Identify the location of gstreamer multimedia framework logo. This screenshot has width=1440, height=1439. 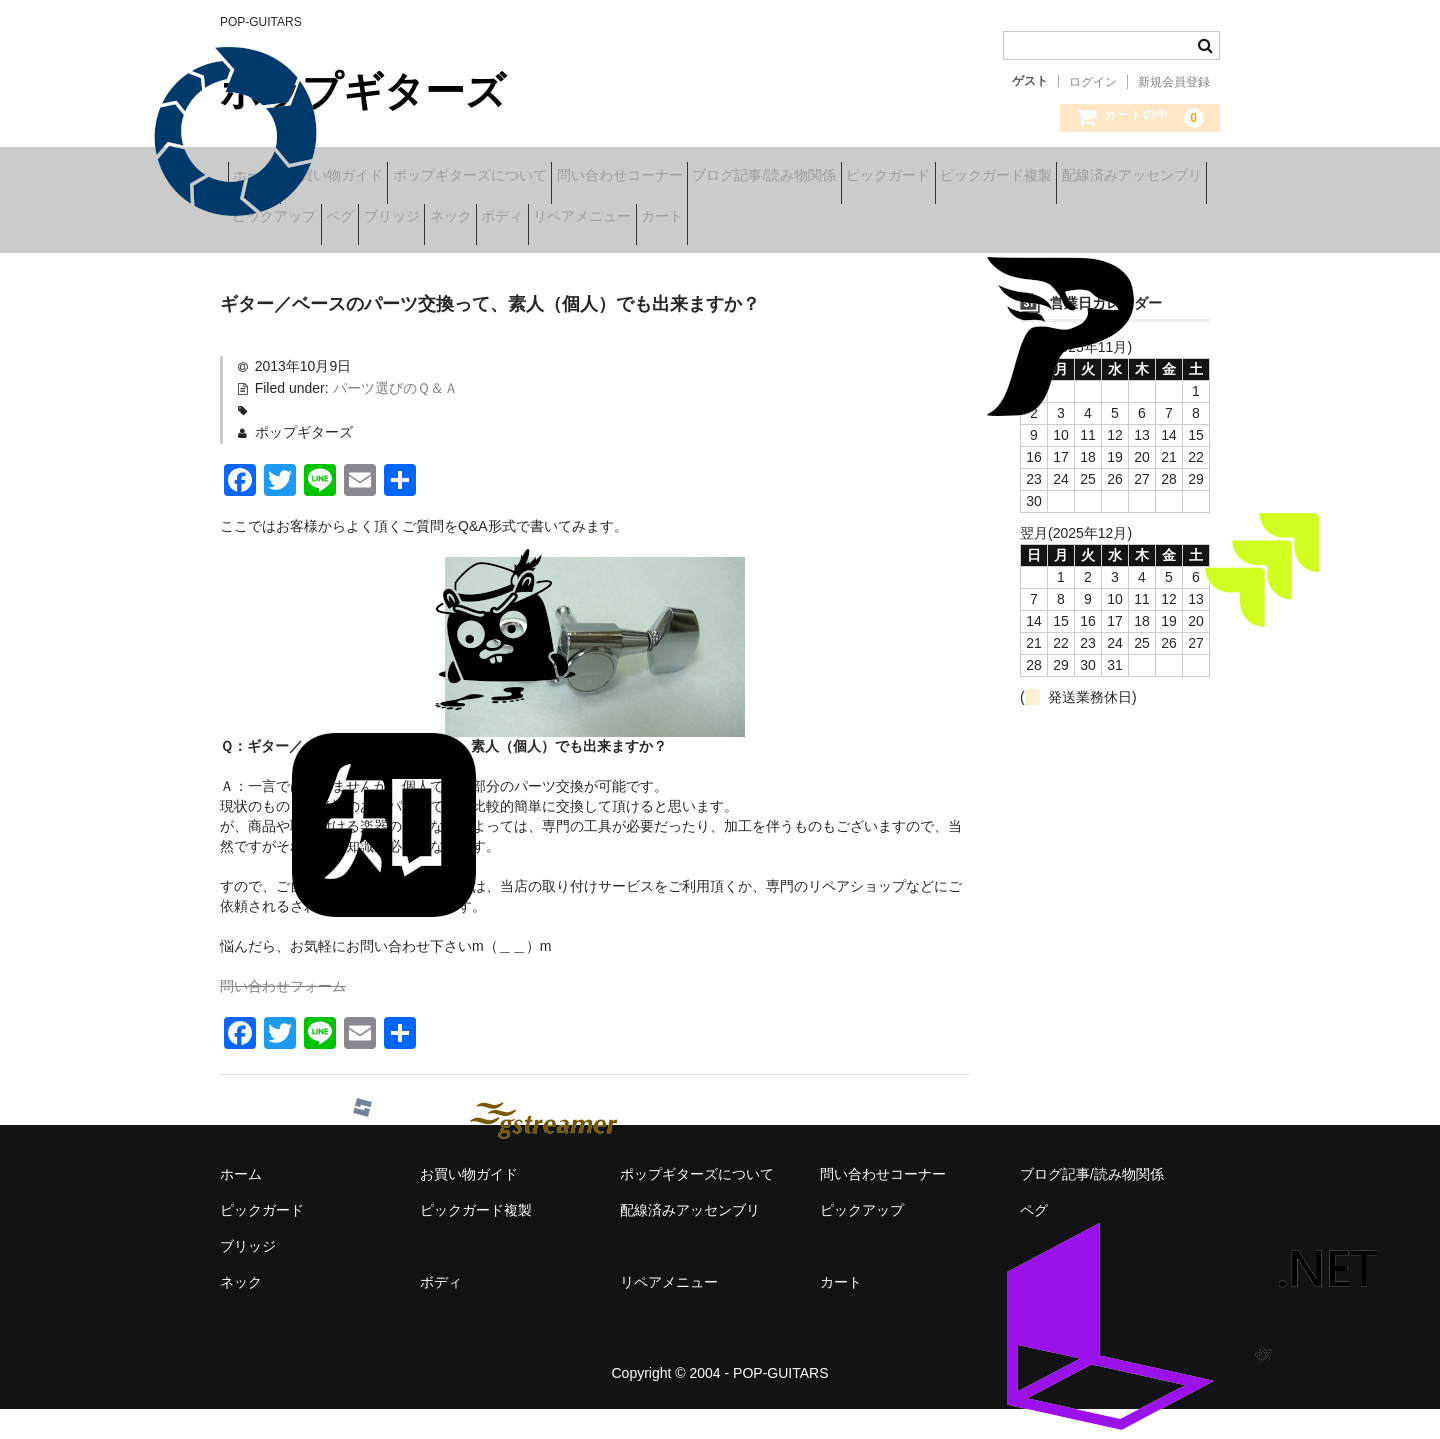
(543, 1120).